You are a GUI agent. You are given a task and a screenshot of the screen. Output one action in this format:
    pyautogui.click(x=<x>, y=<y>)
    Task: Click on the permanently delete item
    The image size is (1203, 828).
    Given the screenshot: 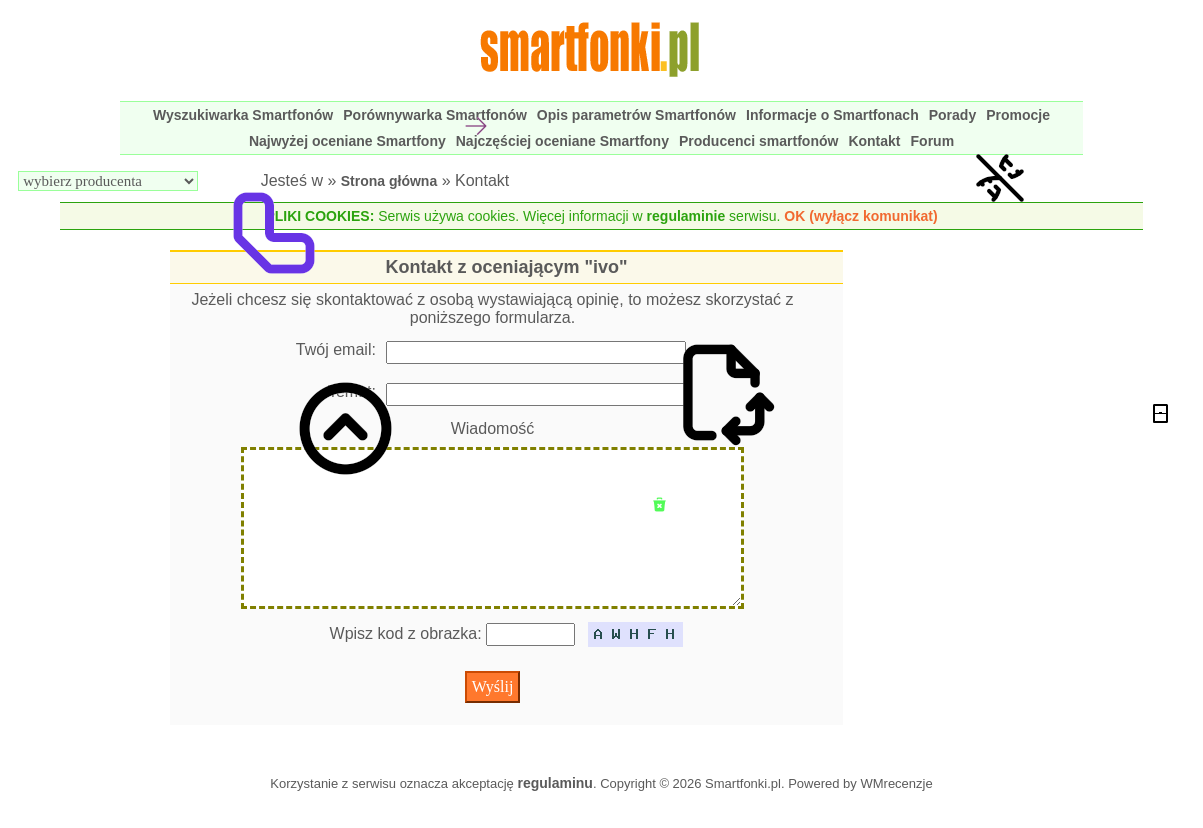 What is the action you would take?
    pyautogui.click(x=659, y=504)
    